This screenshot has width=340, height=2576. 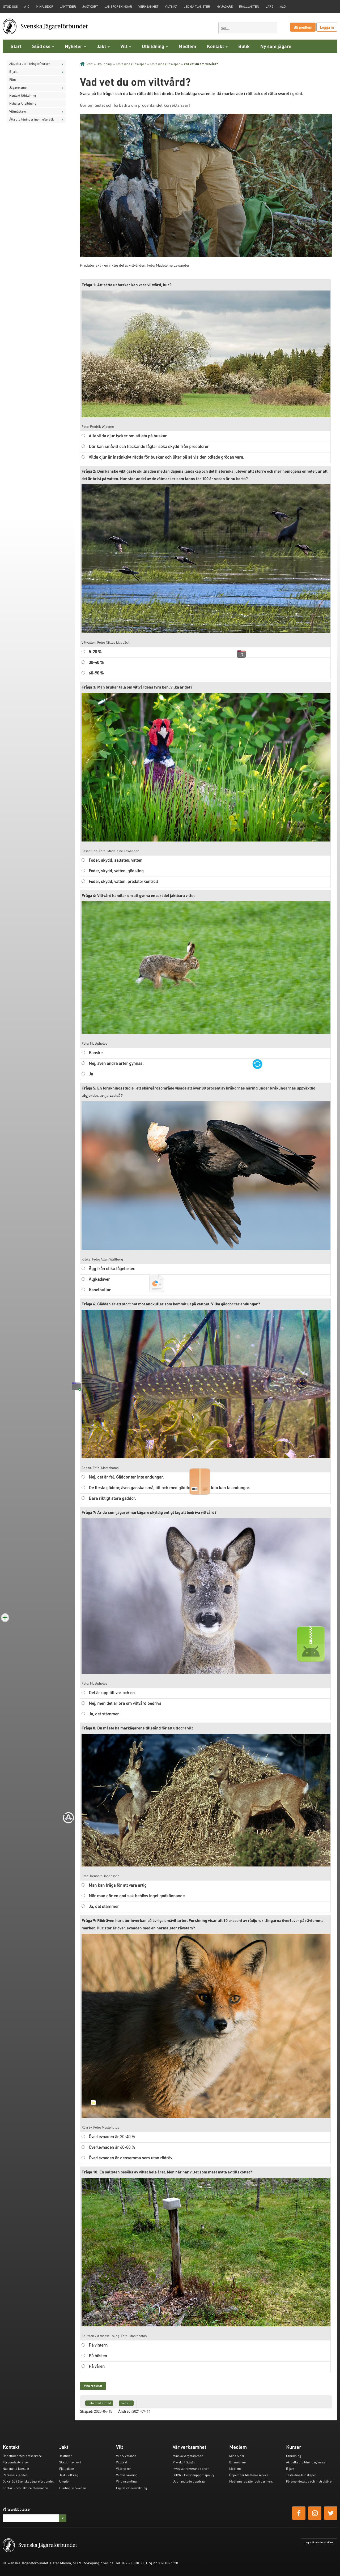 What do you see at coordinates (68, 1818) in the screenshot?
I see `check for system software updates` at bounding box center [68, 1818].